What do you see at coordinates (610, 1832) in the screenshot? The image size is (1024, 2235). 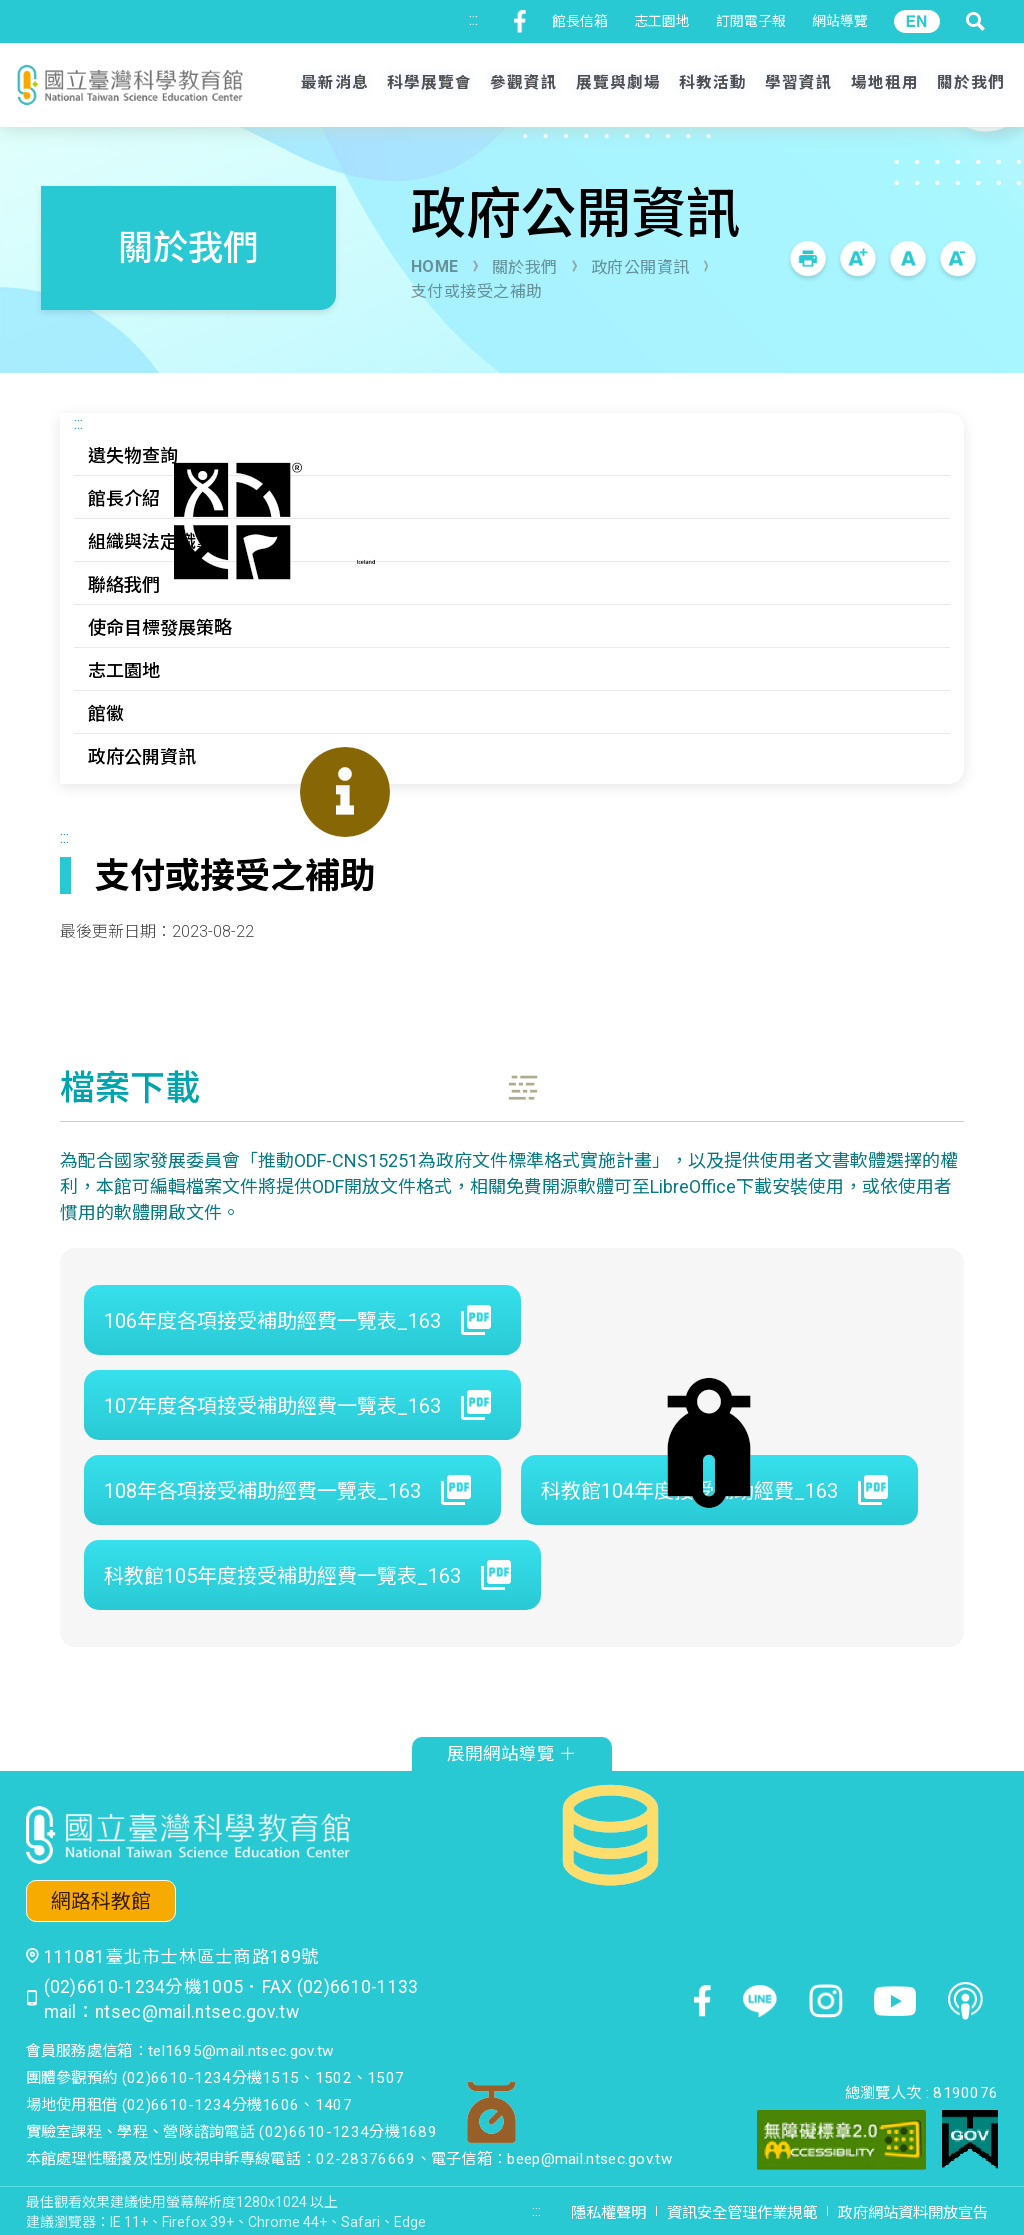 I see `access database storage` at bounding box center [610, 1832].